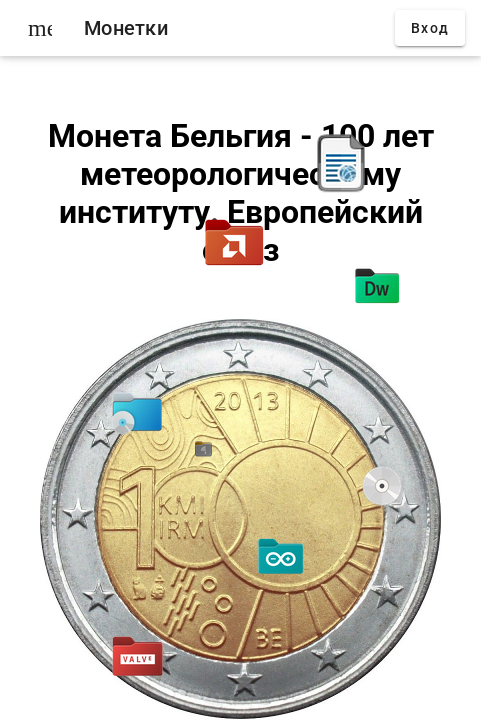  What do you see at coordinates (203, 448) in the screenshot?
I see `open your insync synced folder` at bounding box center [203, 448].